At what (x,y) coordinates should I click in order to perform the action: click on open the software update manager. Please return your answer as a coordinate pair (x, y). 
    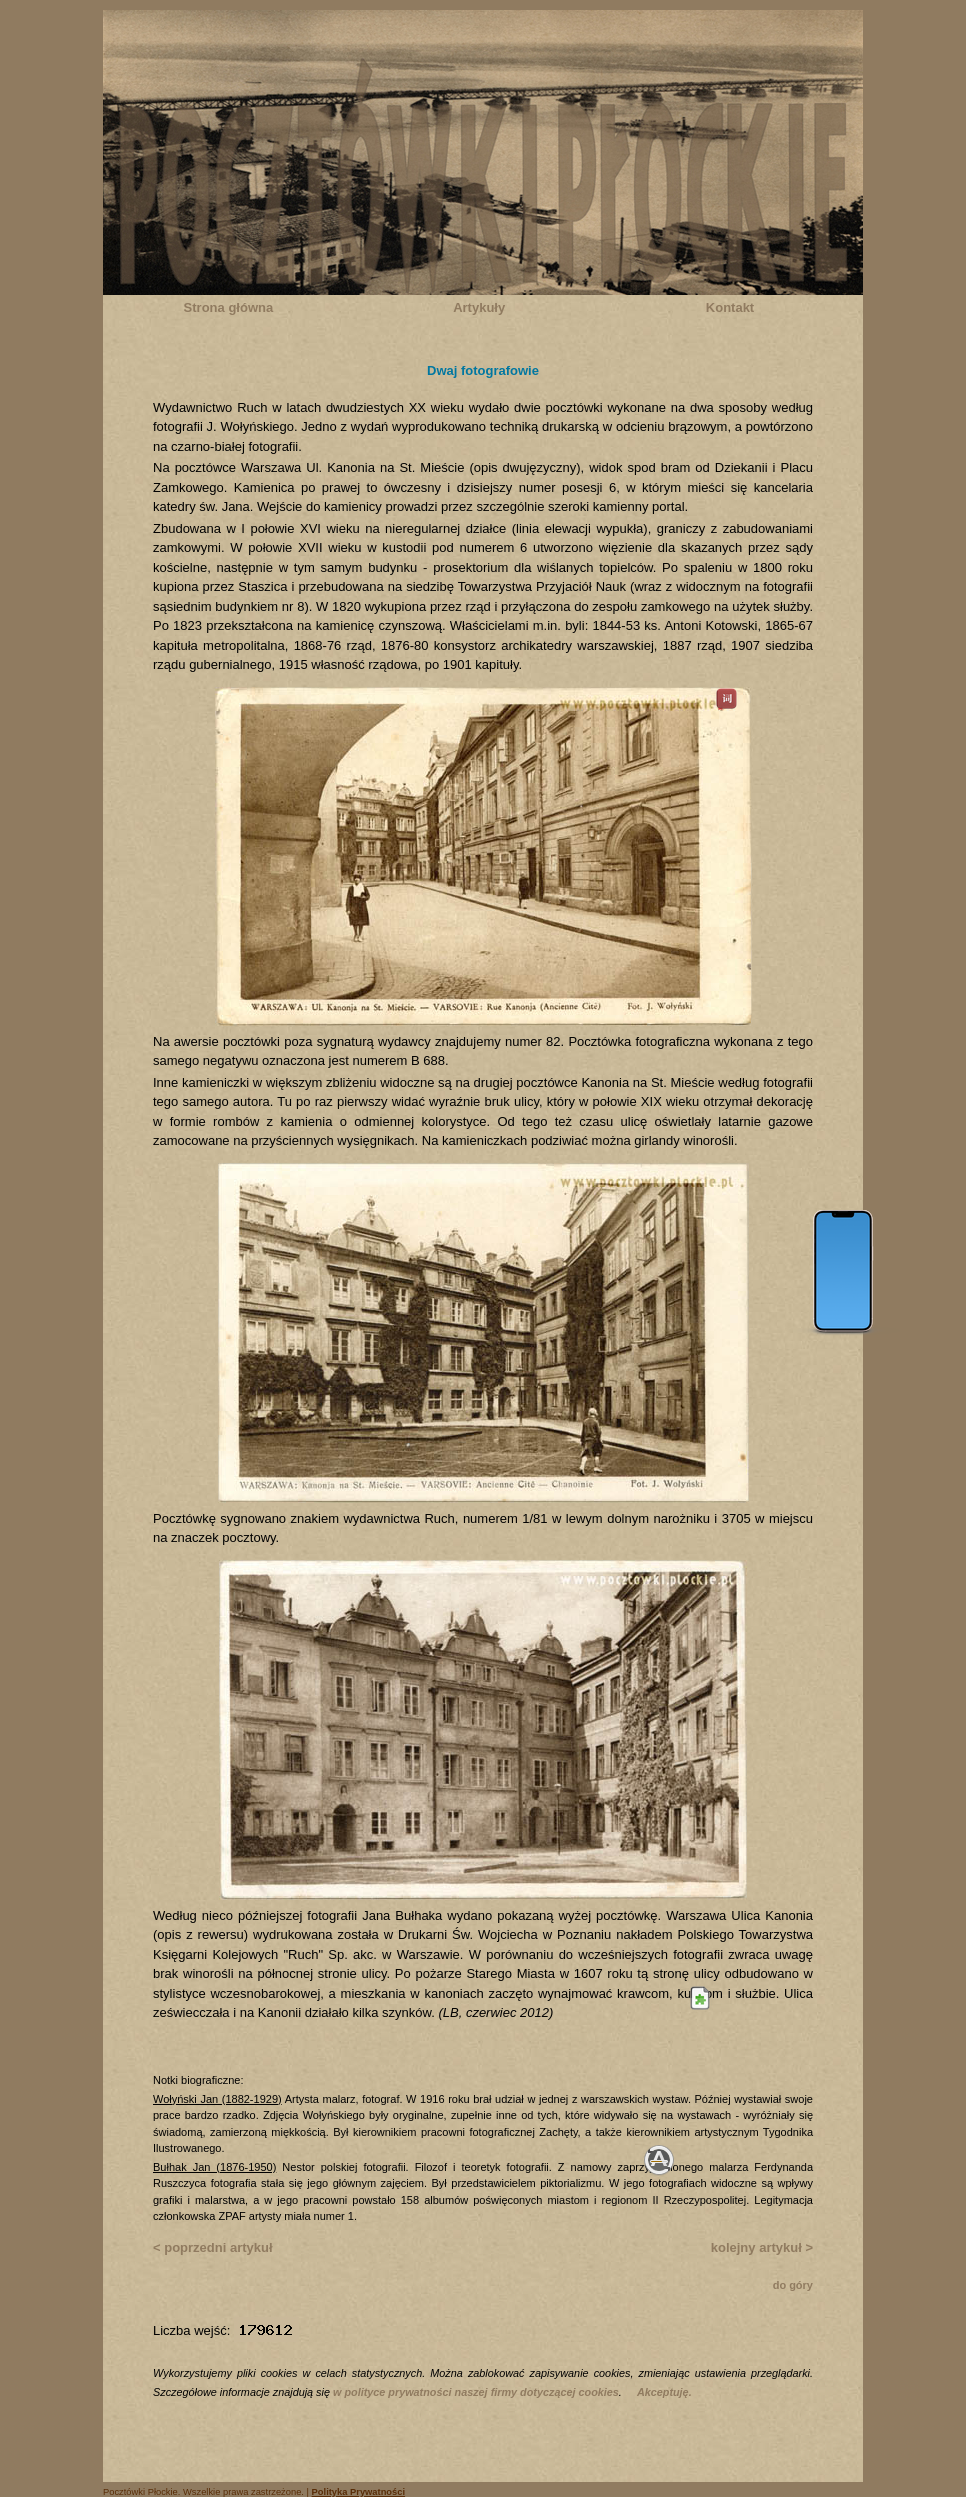
    Looking at the image, I should click on (659, 2160).